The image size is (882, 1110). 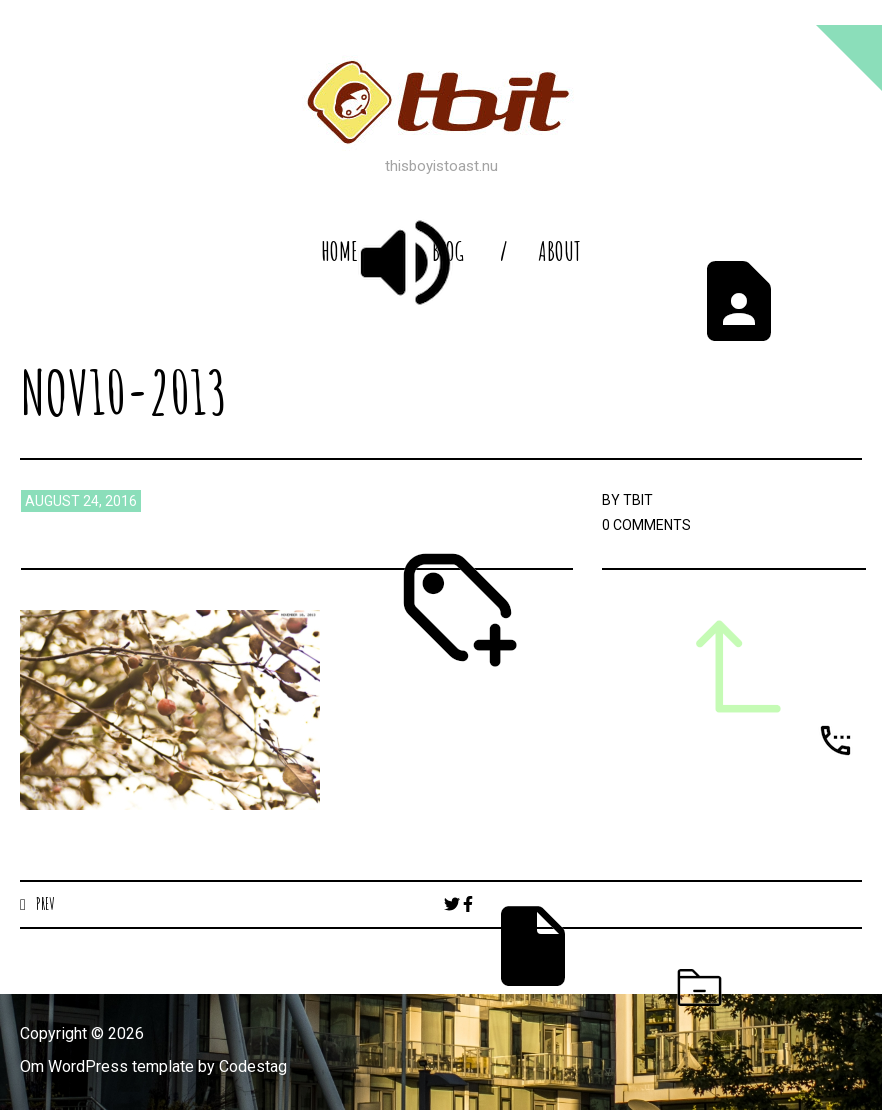 What do you see at coordinates (457, 607) in the screenshot?
I see `add a new tag or label` at bounding box center [457, 607].